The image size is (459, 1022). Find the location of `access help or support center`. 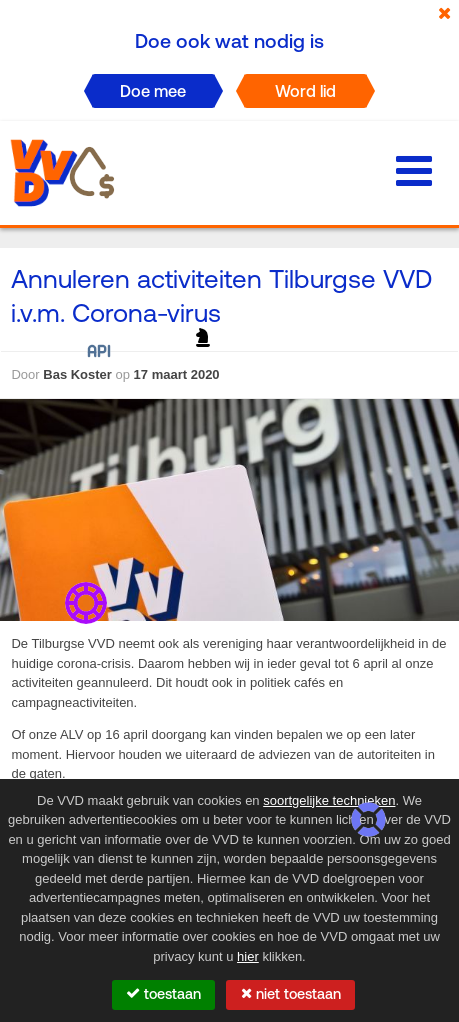

access help or support center is located at coordinates (368, 819).